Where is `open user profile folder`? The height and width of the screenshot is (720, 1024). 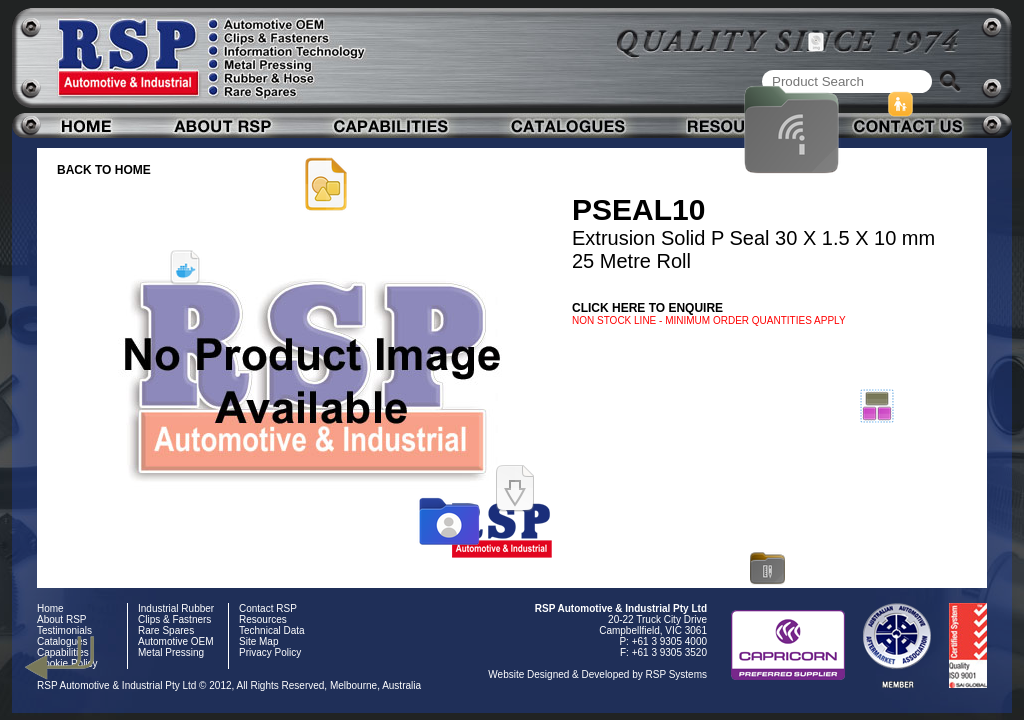
open user profile folder is located at coordinates (449, 523).